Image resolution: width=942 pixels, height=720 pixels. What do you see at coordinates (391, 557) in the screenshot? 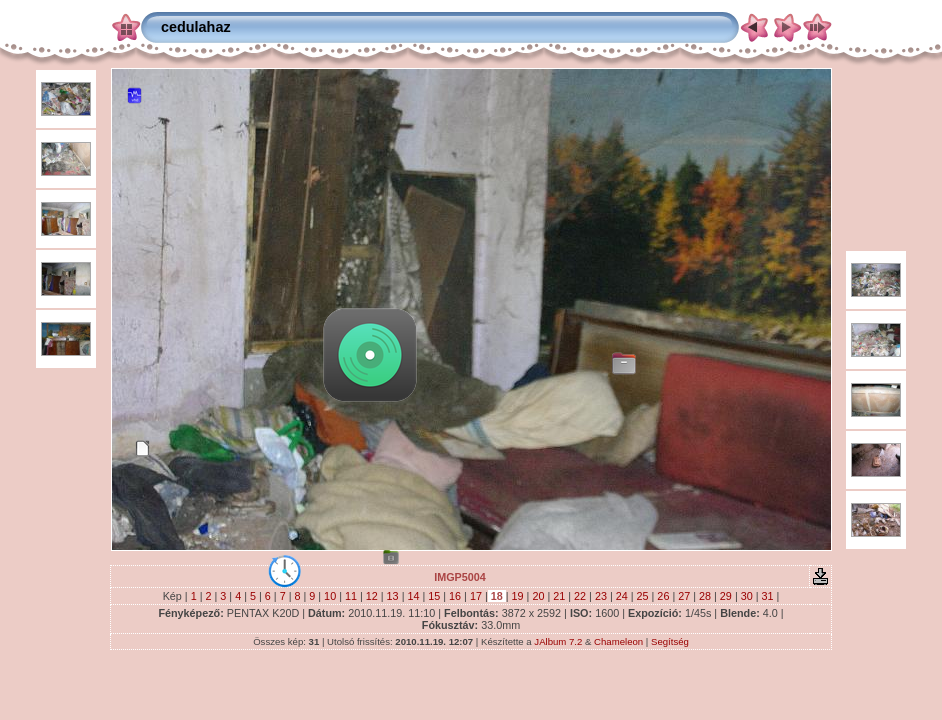
I see `open your videos folder` at bounding box center [391, 557].